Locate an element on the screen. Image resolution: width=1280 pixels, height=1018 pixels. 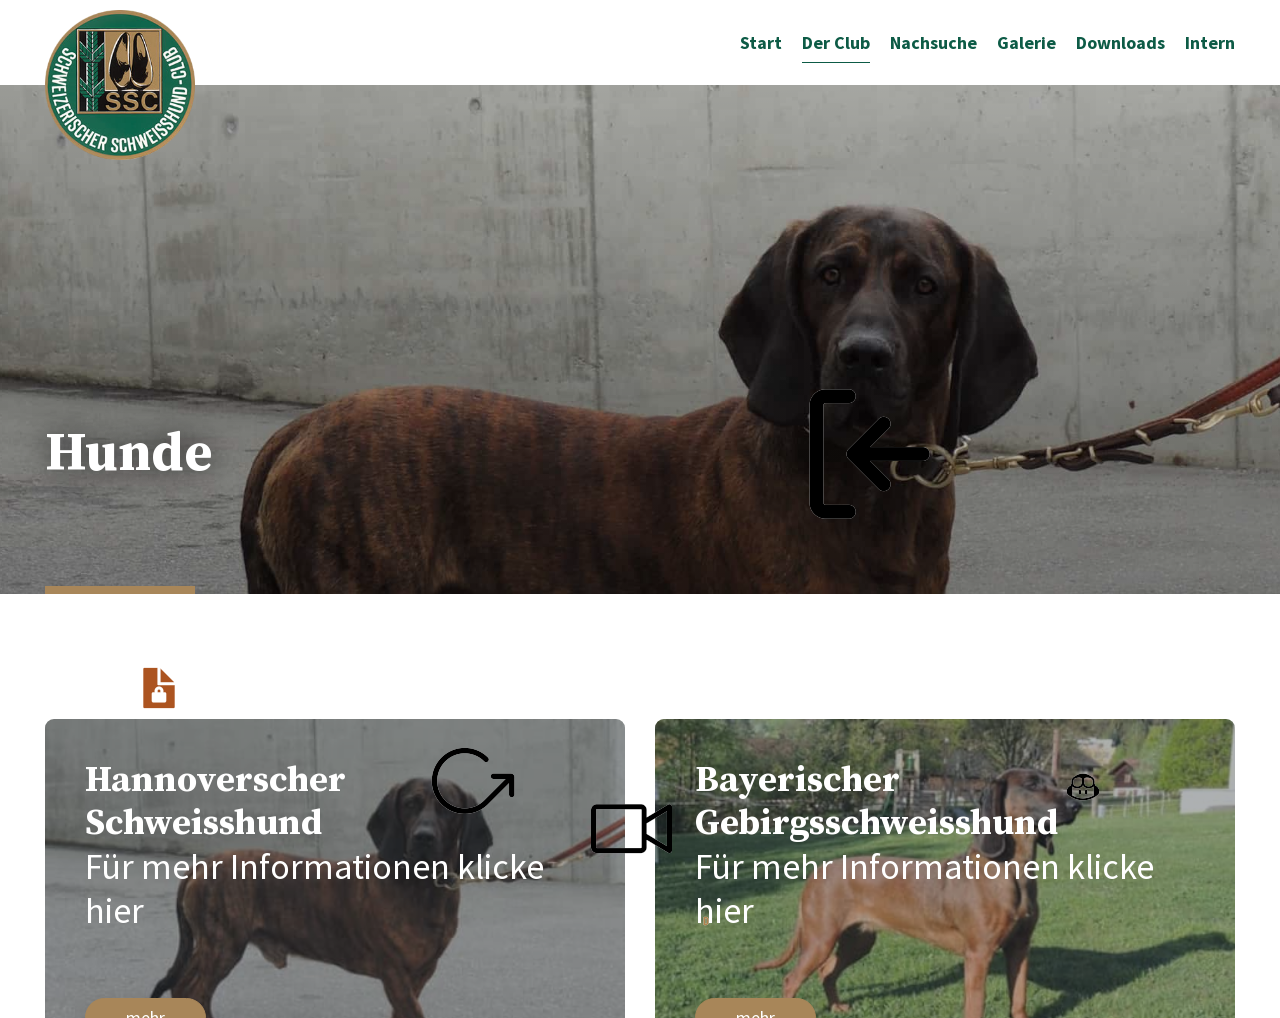
start a video call is located at coordinates (631, 829).